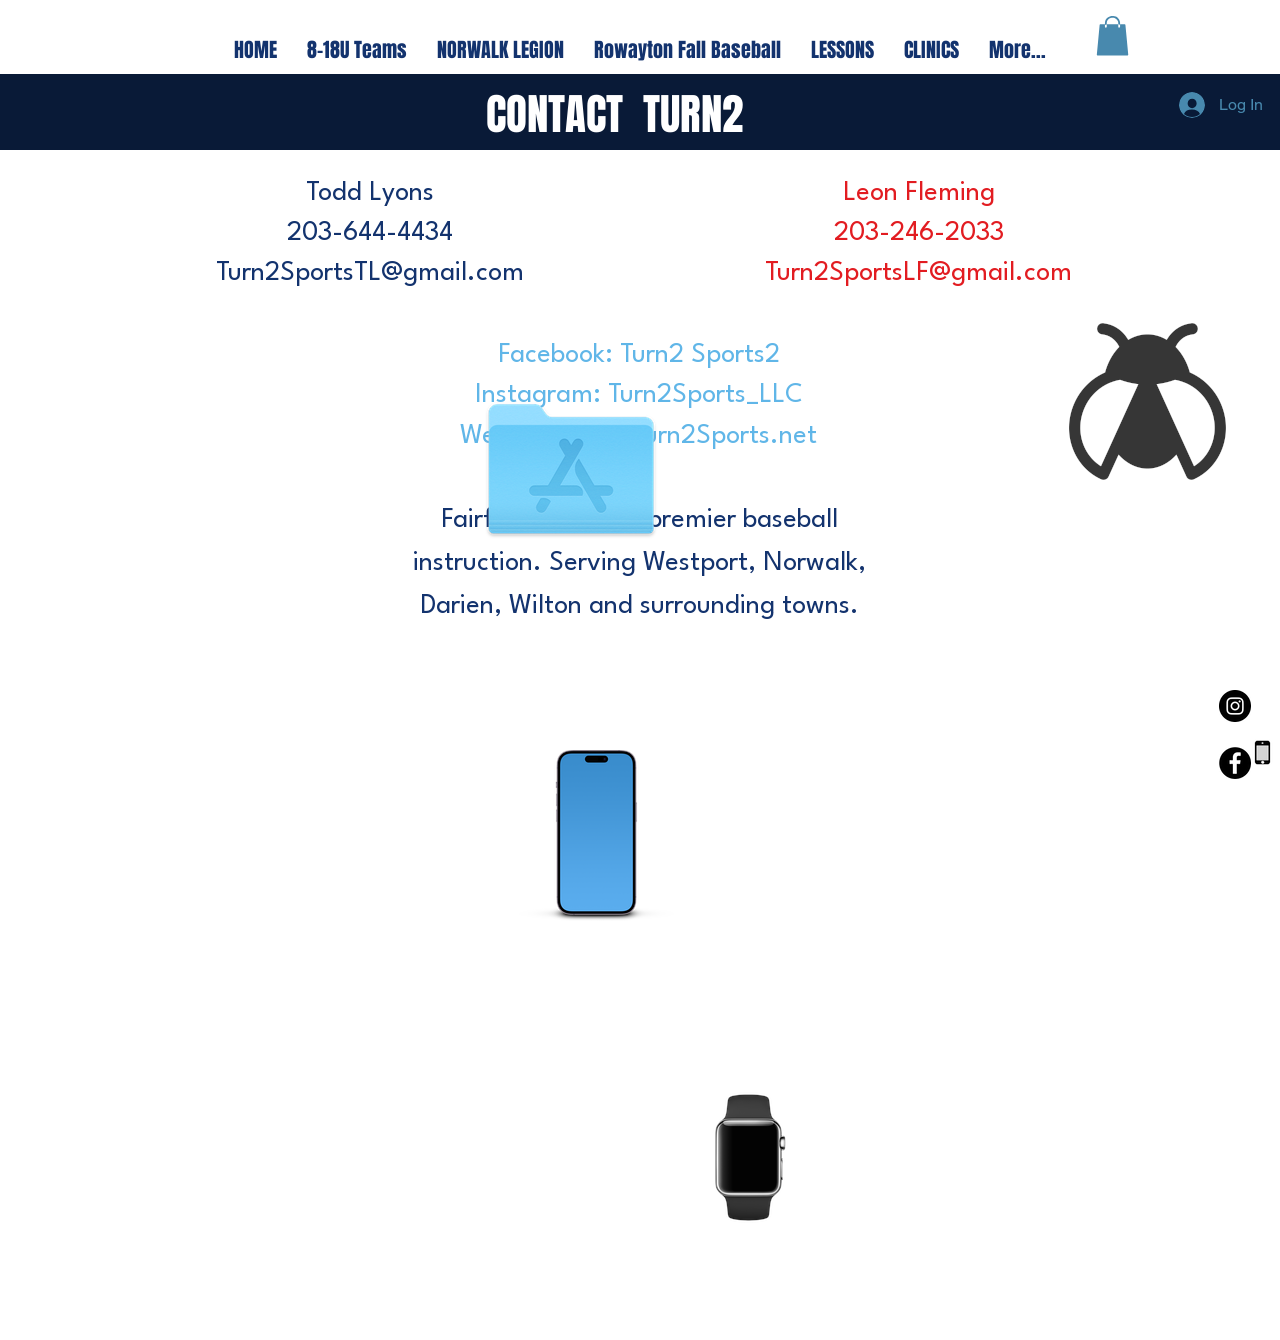 The image size is (1280, 1340). I want to click on iPod Touch device in sidebar navigation, so click(1262, 752).